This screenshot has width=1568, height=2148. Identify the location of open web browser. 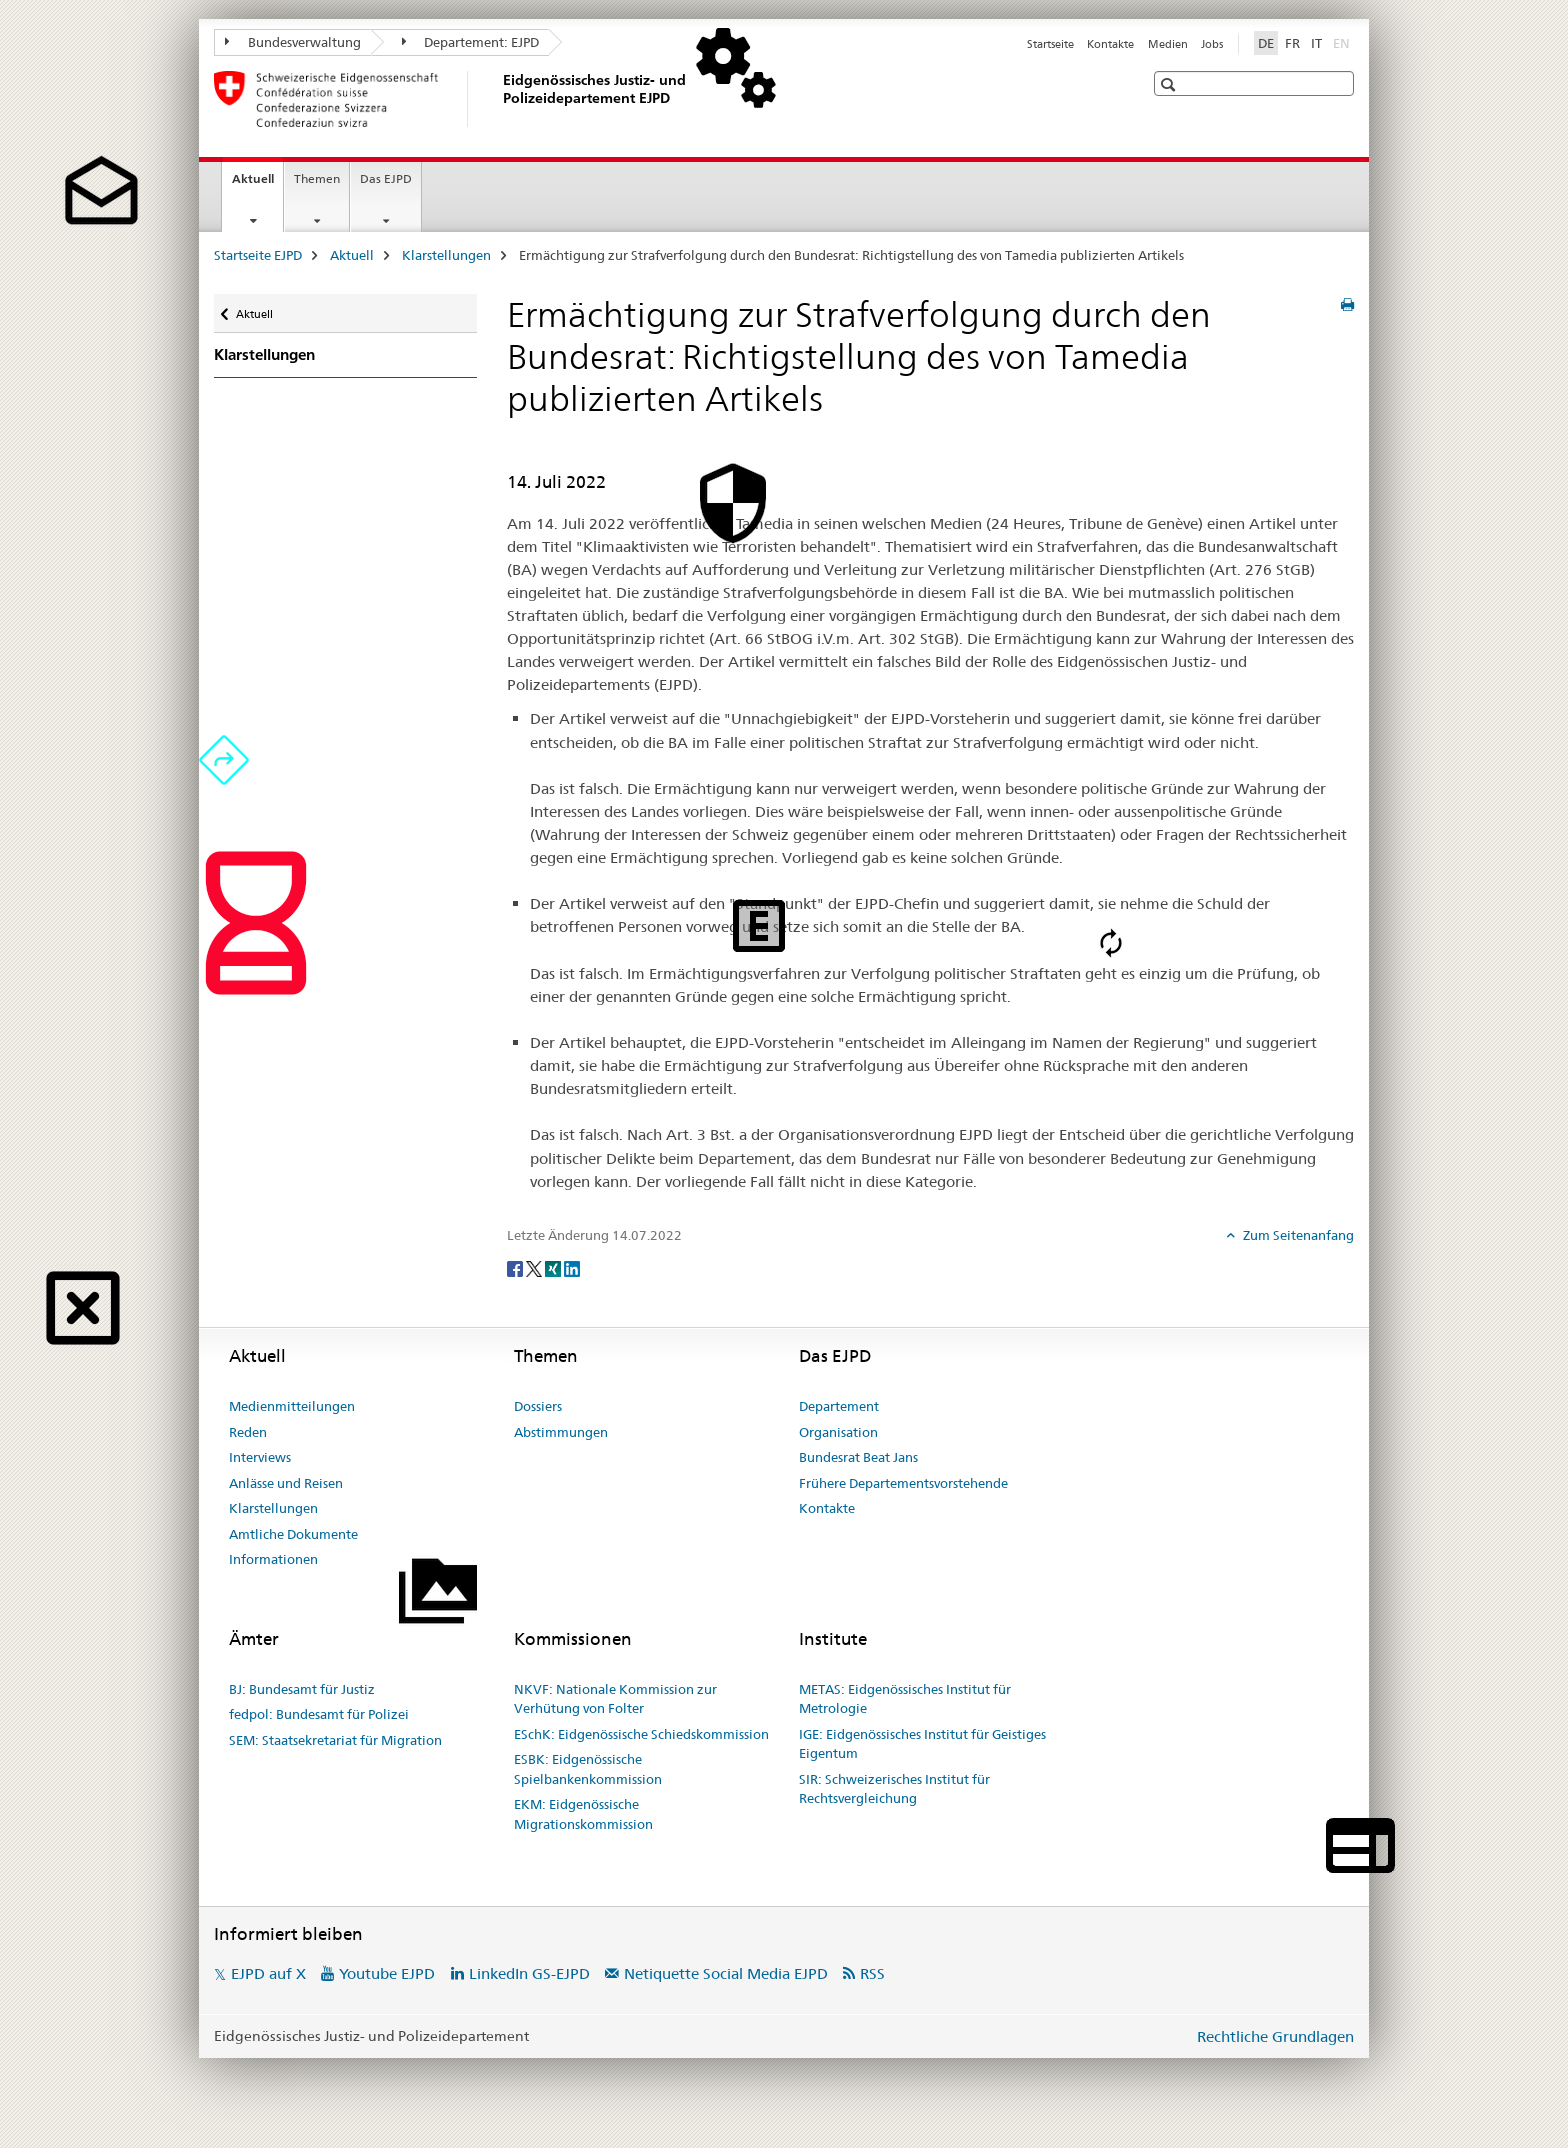
(1360, 1845).